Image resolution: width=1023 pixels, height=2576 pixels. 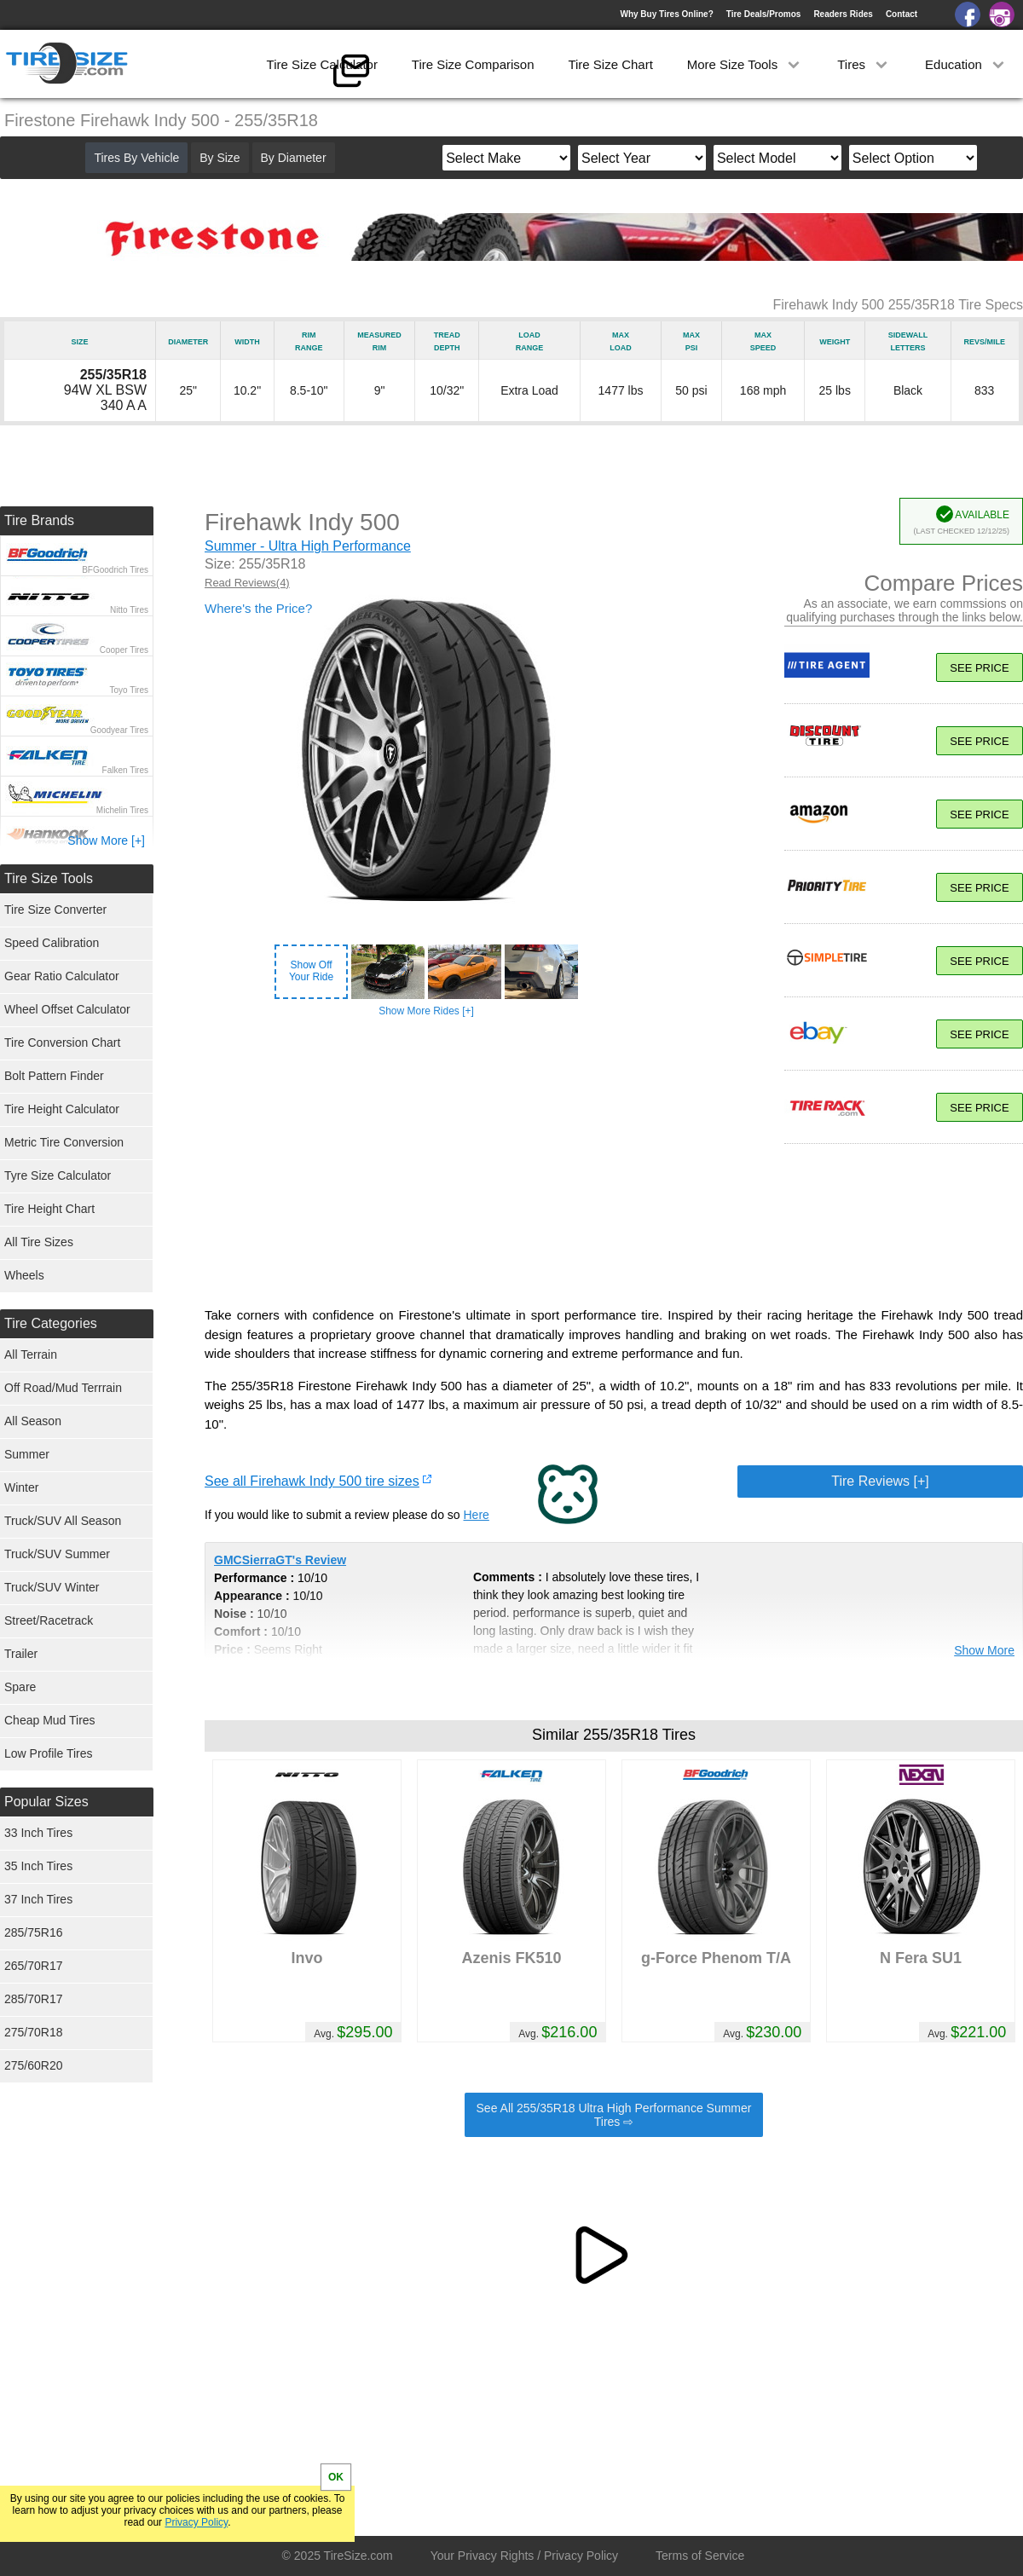 What do you see at coordinates (568, 1494) in the screenshot?
I see `access panda or animal-themed content` at bounding box center [568, 1494].